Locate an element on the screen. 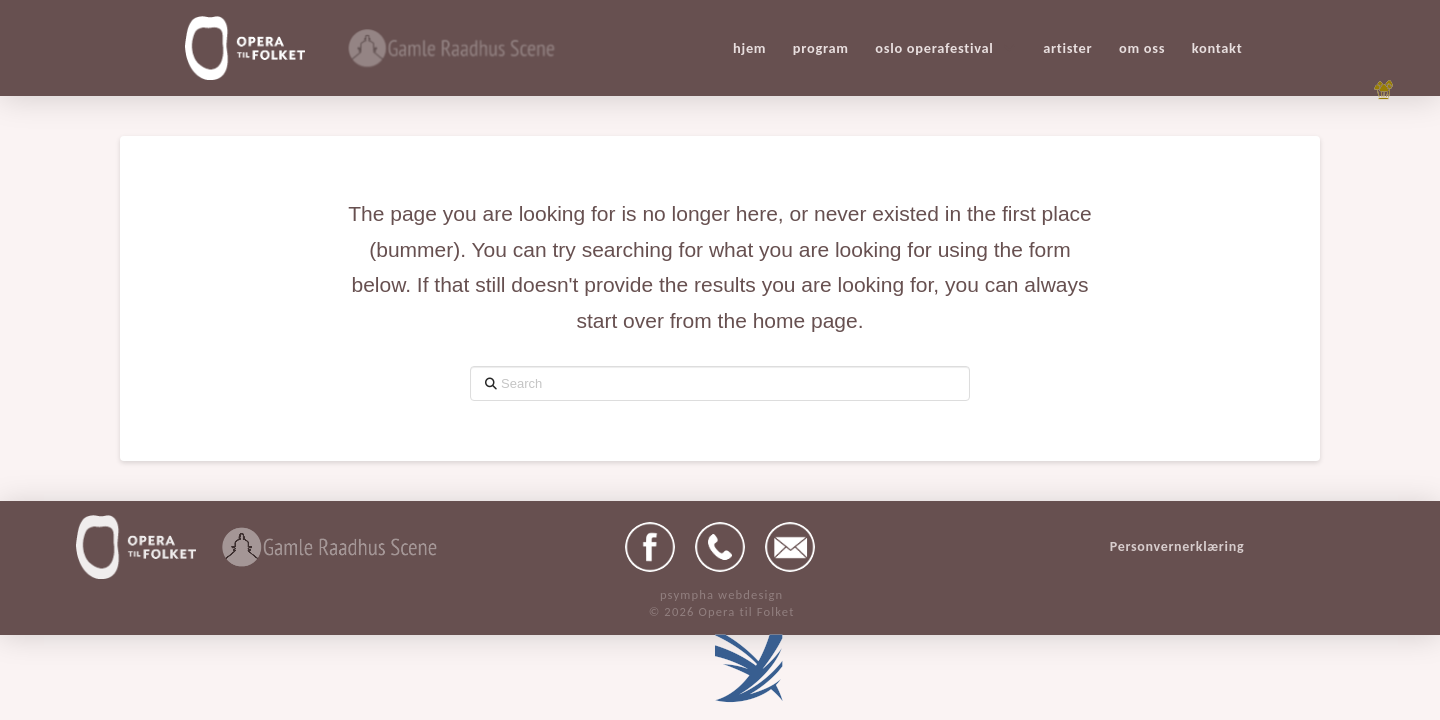 Image resolution: width=1440 pixels, height=720 pixels. access foraging or nature-related content is located at coordinates (1383, 89).